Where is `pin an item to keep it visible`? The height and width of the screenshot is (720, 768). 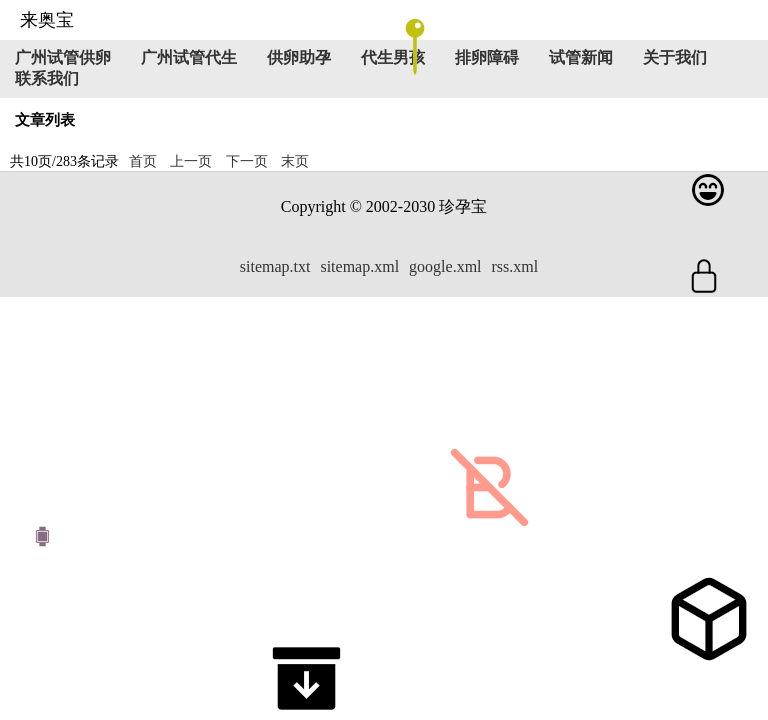
pin an item to keep it visible is located at coordinates (415, 47).